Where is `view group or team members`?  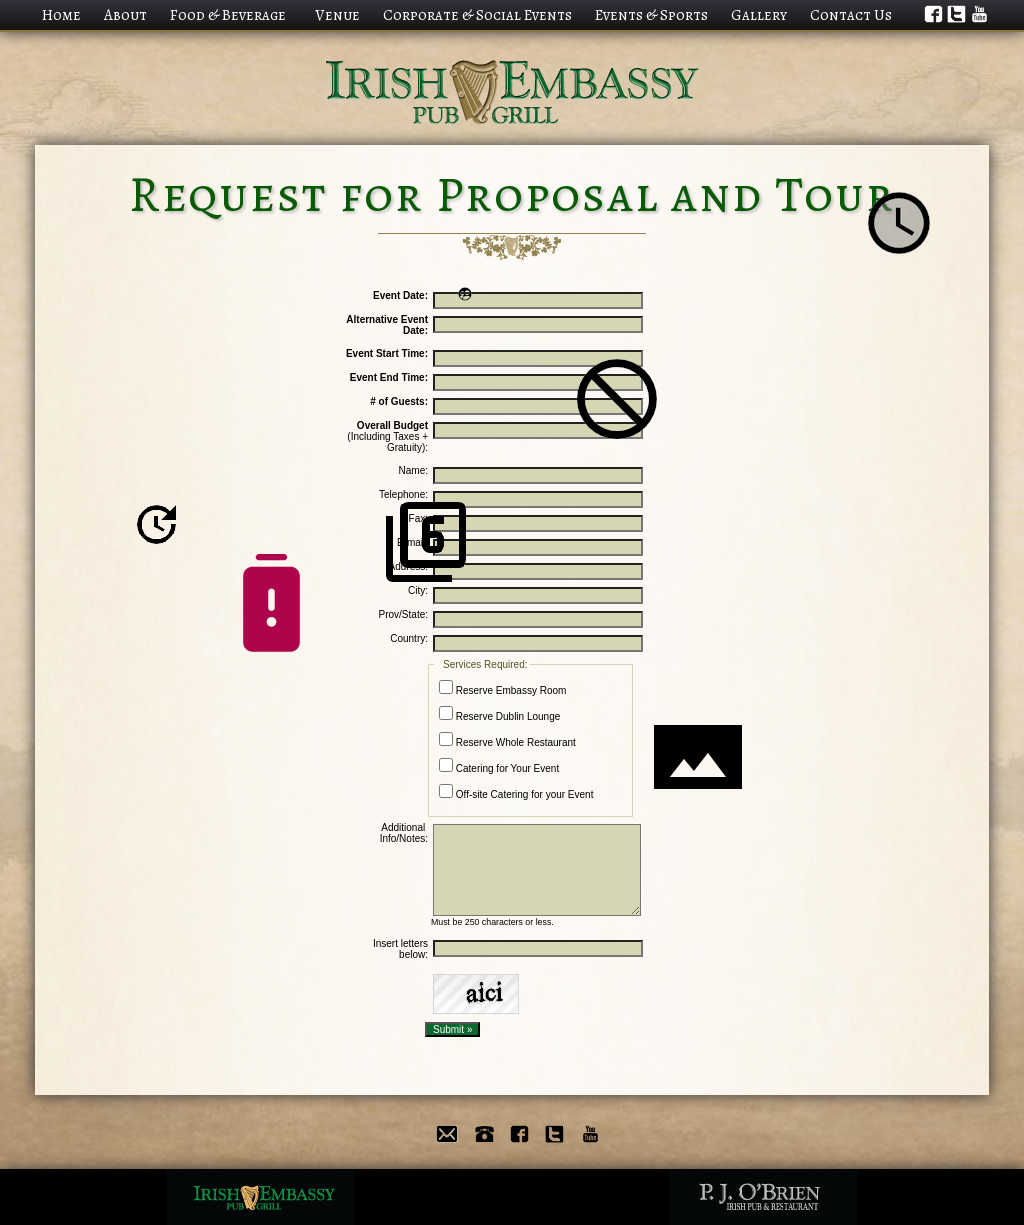
view group or team members is located at coordinates (465, 294).